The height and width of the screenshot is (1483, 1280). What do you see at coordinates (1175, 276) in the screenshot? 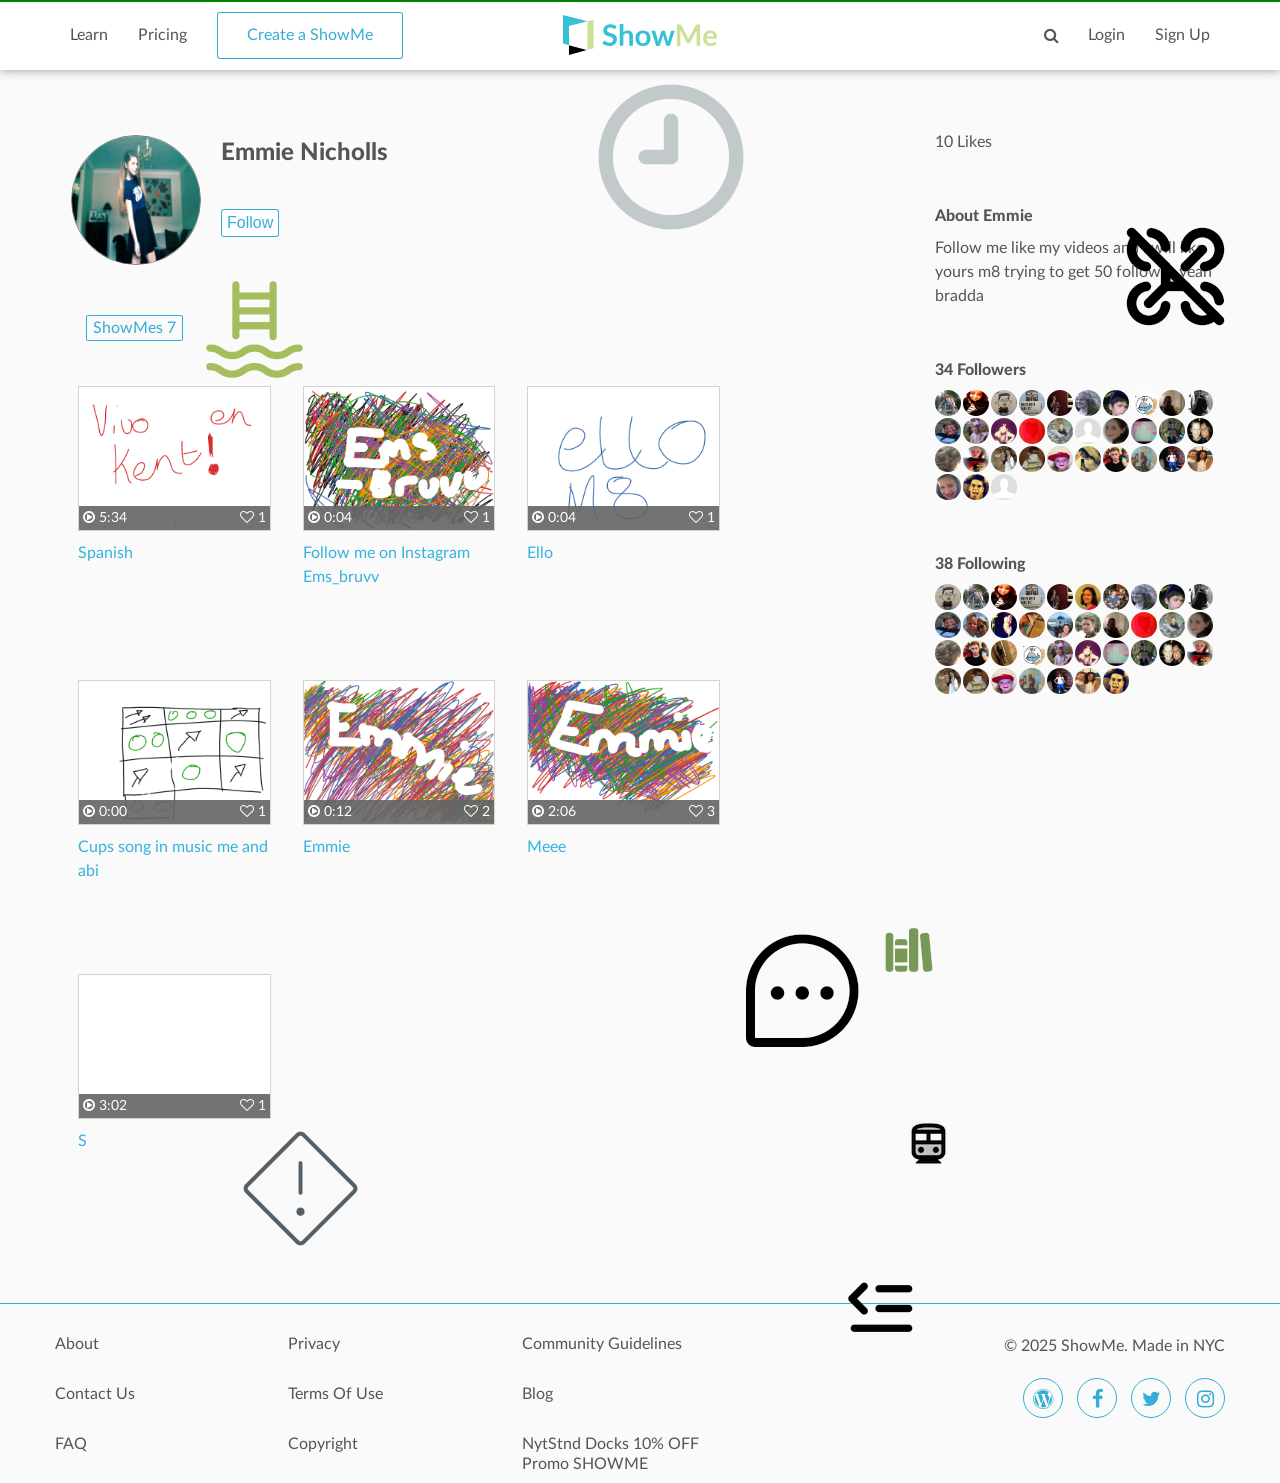
I see `drone connectivity disabled` at bounding box center [1175, 276].